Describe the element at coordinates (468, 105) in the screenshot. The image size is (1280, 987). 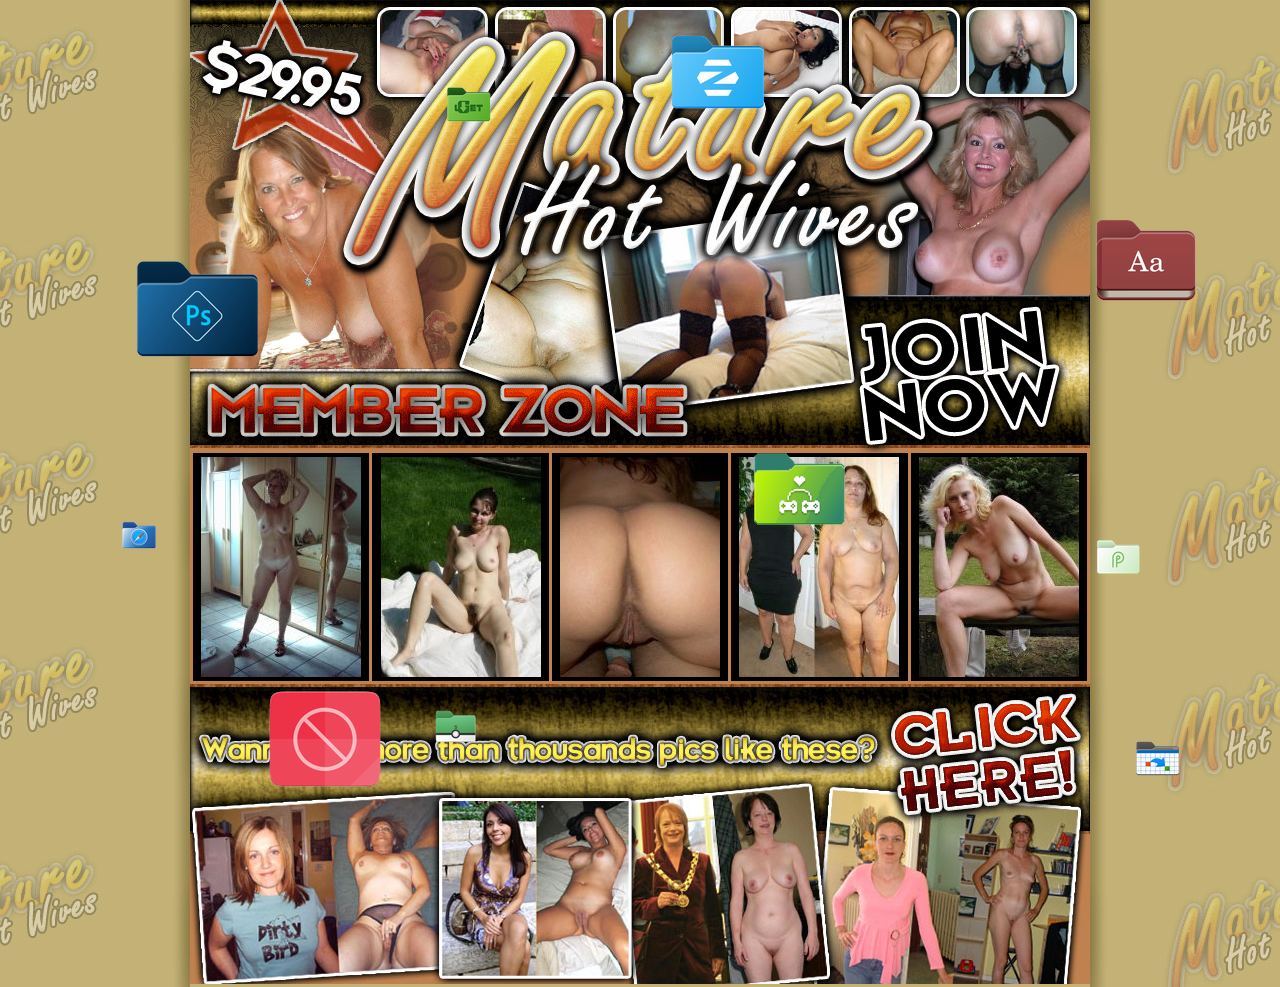
I see `open uGet download manager folder` at that location.